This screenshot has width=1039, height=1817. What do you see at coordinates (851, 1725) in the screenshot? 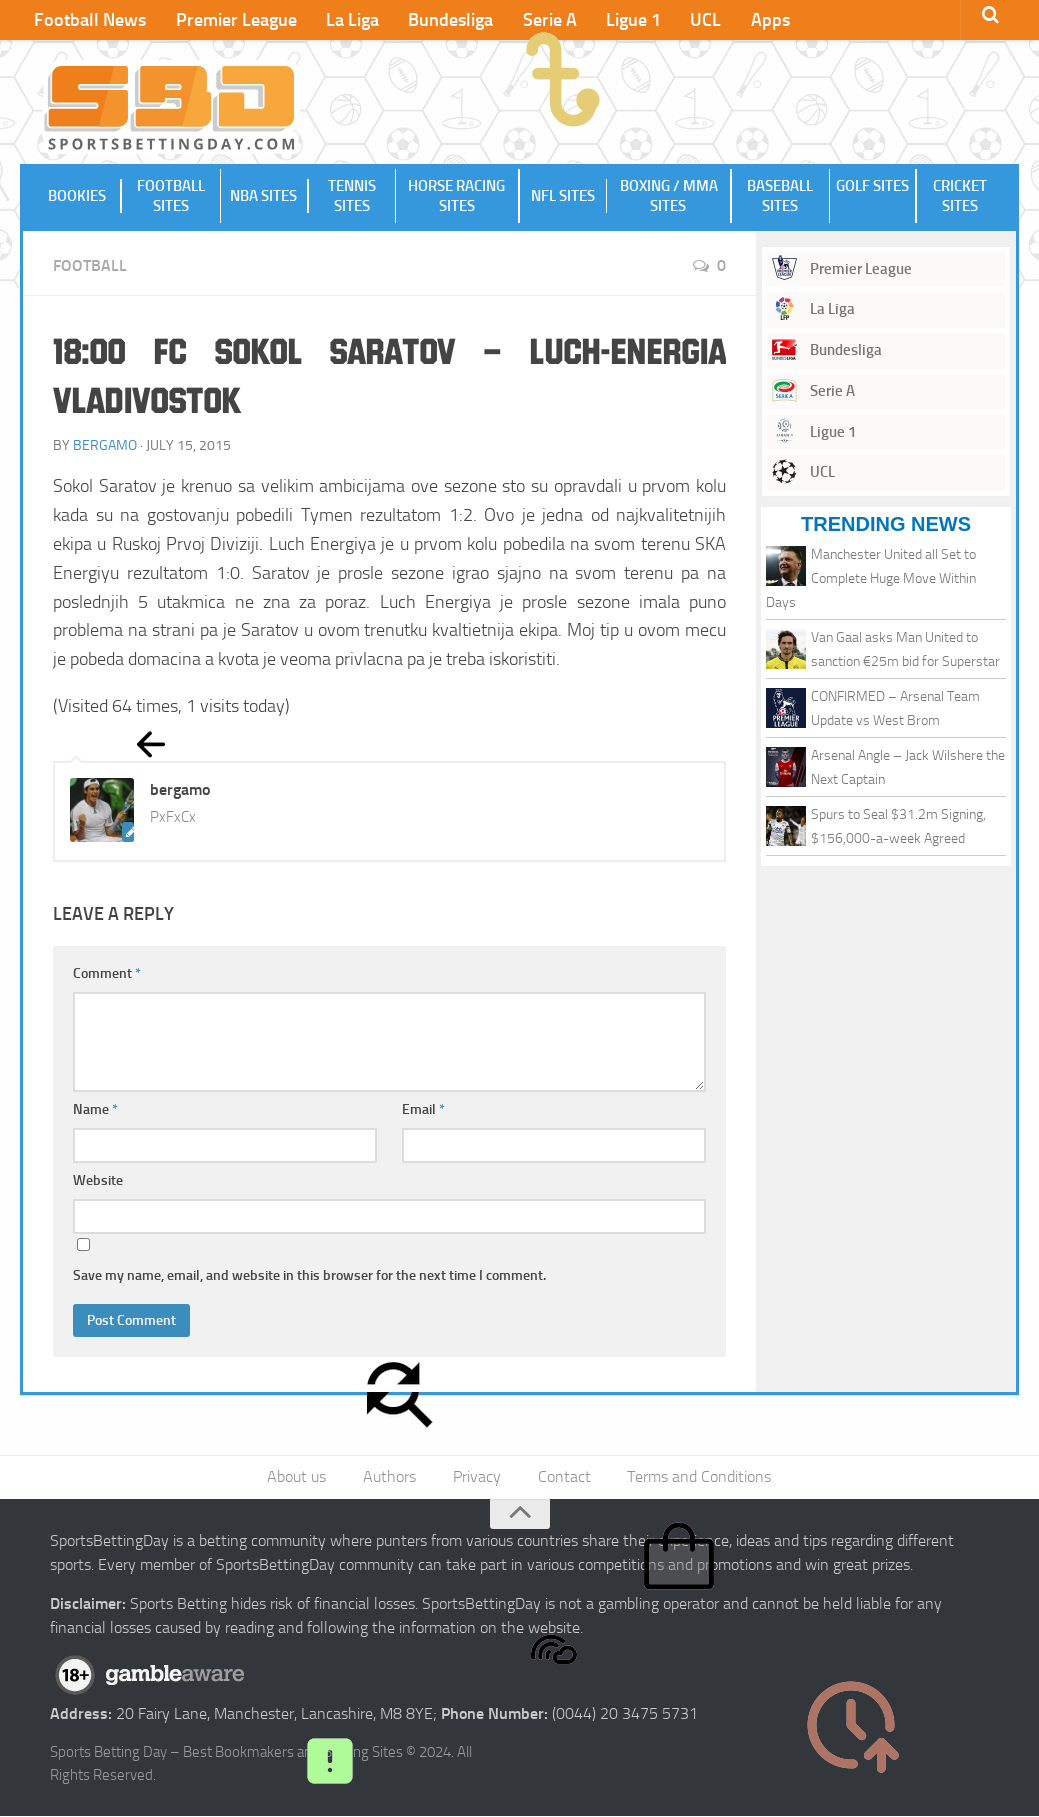
I see `move time forward or reschedule later` at bounding box center [851, 1725].